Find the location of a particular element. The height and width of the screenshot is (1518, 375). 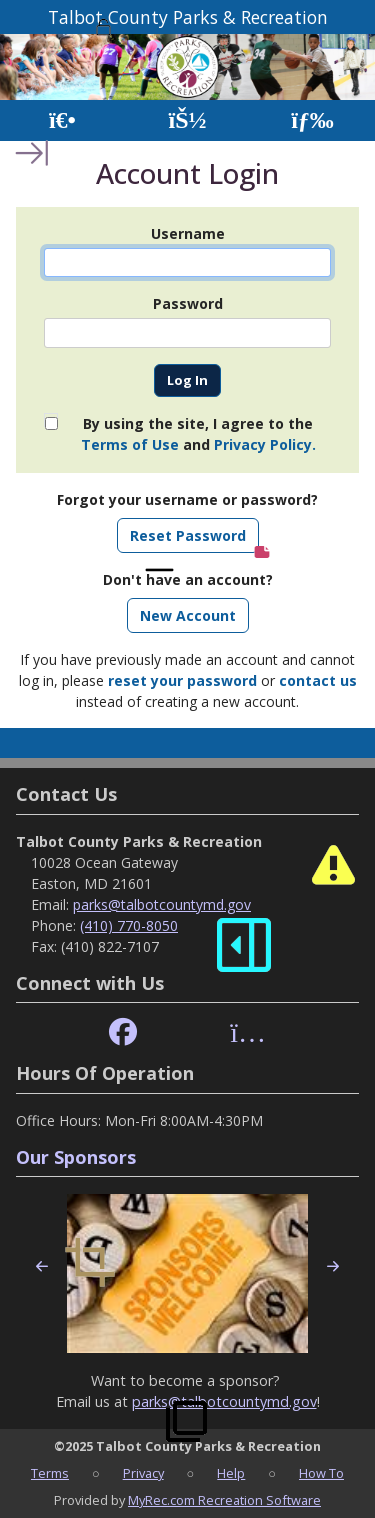

crop an image is located at coordinates (90, 1262).